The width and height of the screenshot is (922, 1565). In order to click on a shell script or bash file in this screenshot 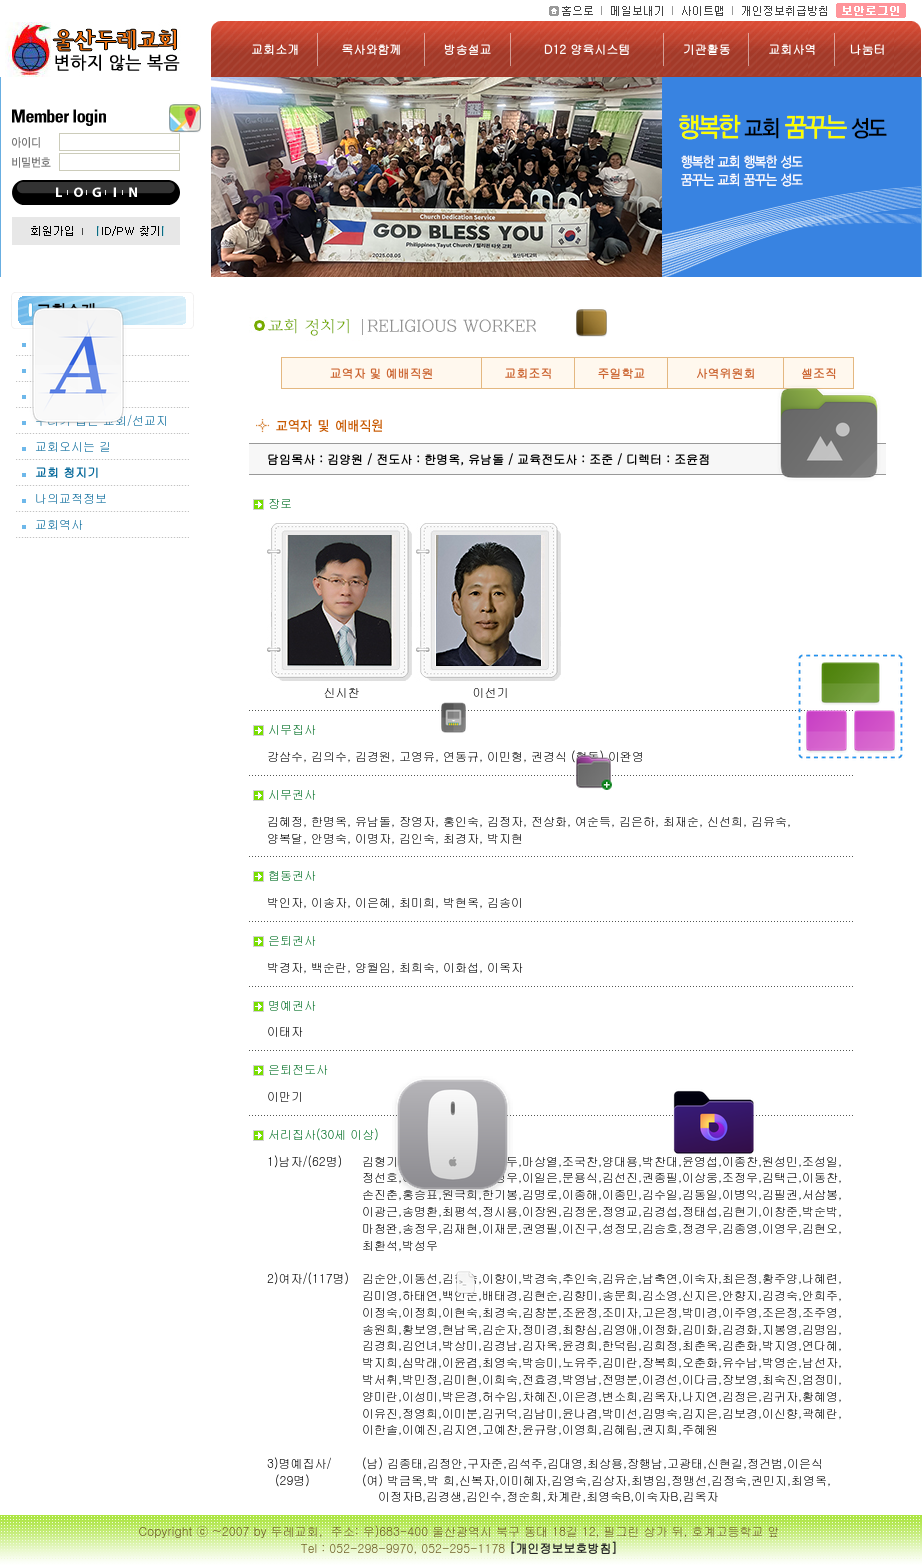, I will do `click(465, 1282)`.